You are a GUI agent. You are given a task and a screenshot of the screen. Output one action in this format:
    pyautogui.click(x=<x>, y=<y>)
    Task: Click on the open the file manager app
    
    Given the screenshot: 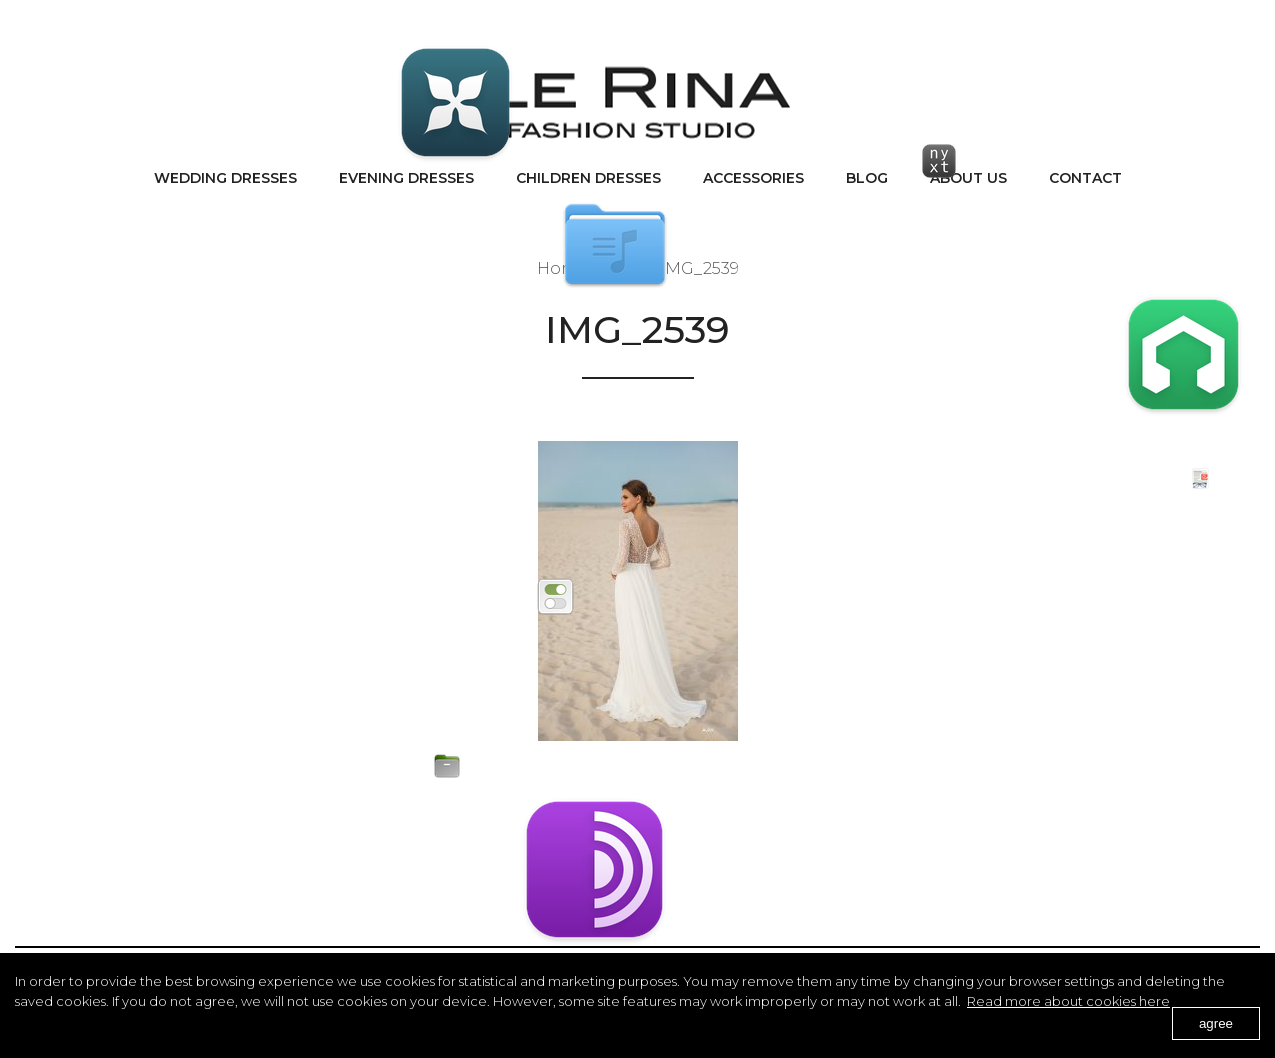 What is the action you would take?
    pyautogui.click(x=447, y=766)
    